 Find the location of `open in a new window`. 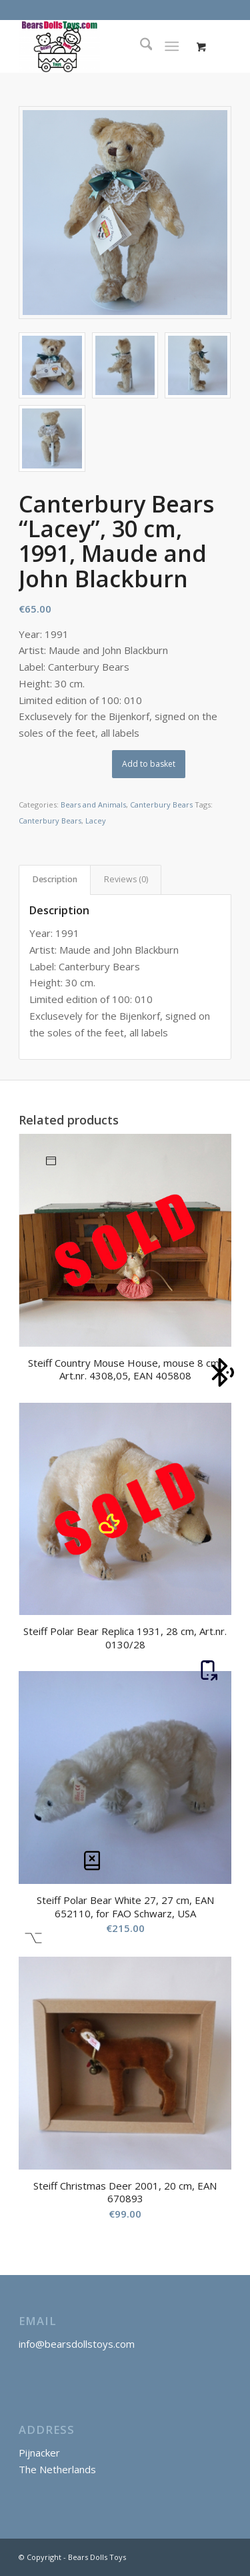

open in a new window is located at coordinates (51, 1161).